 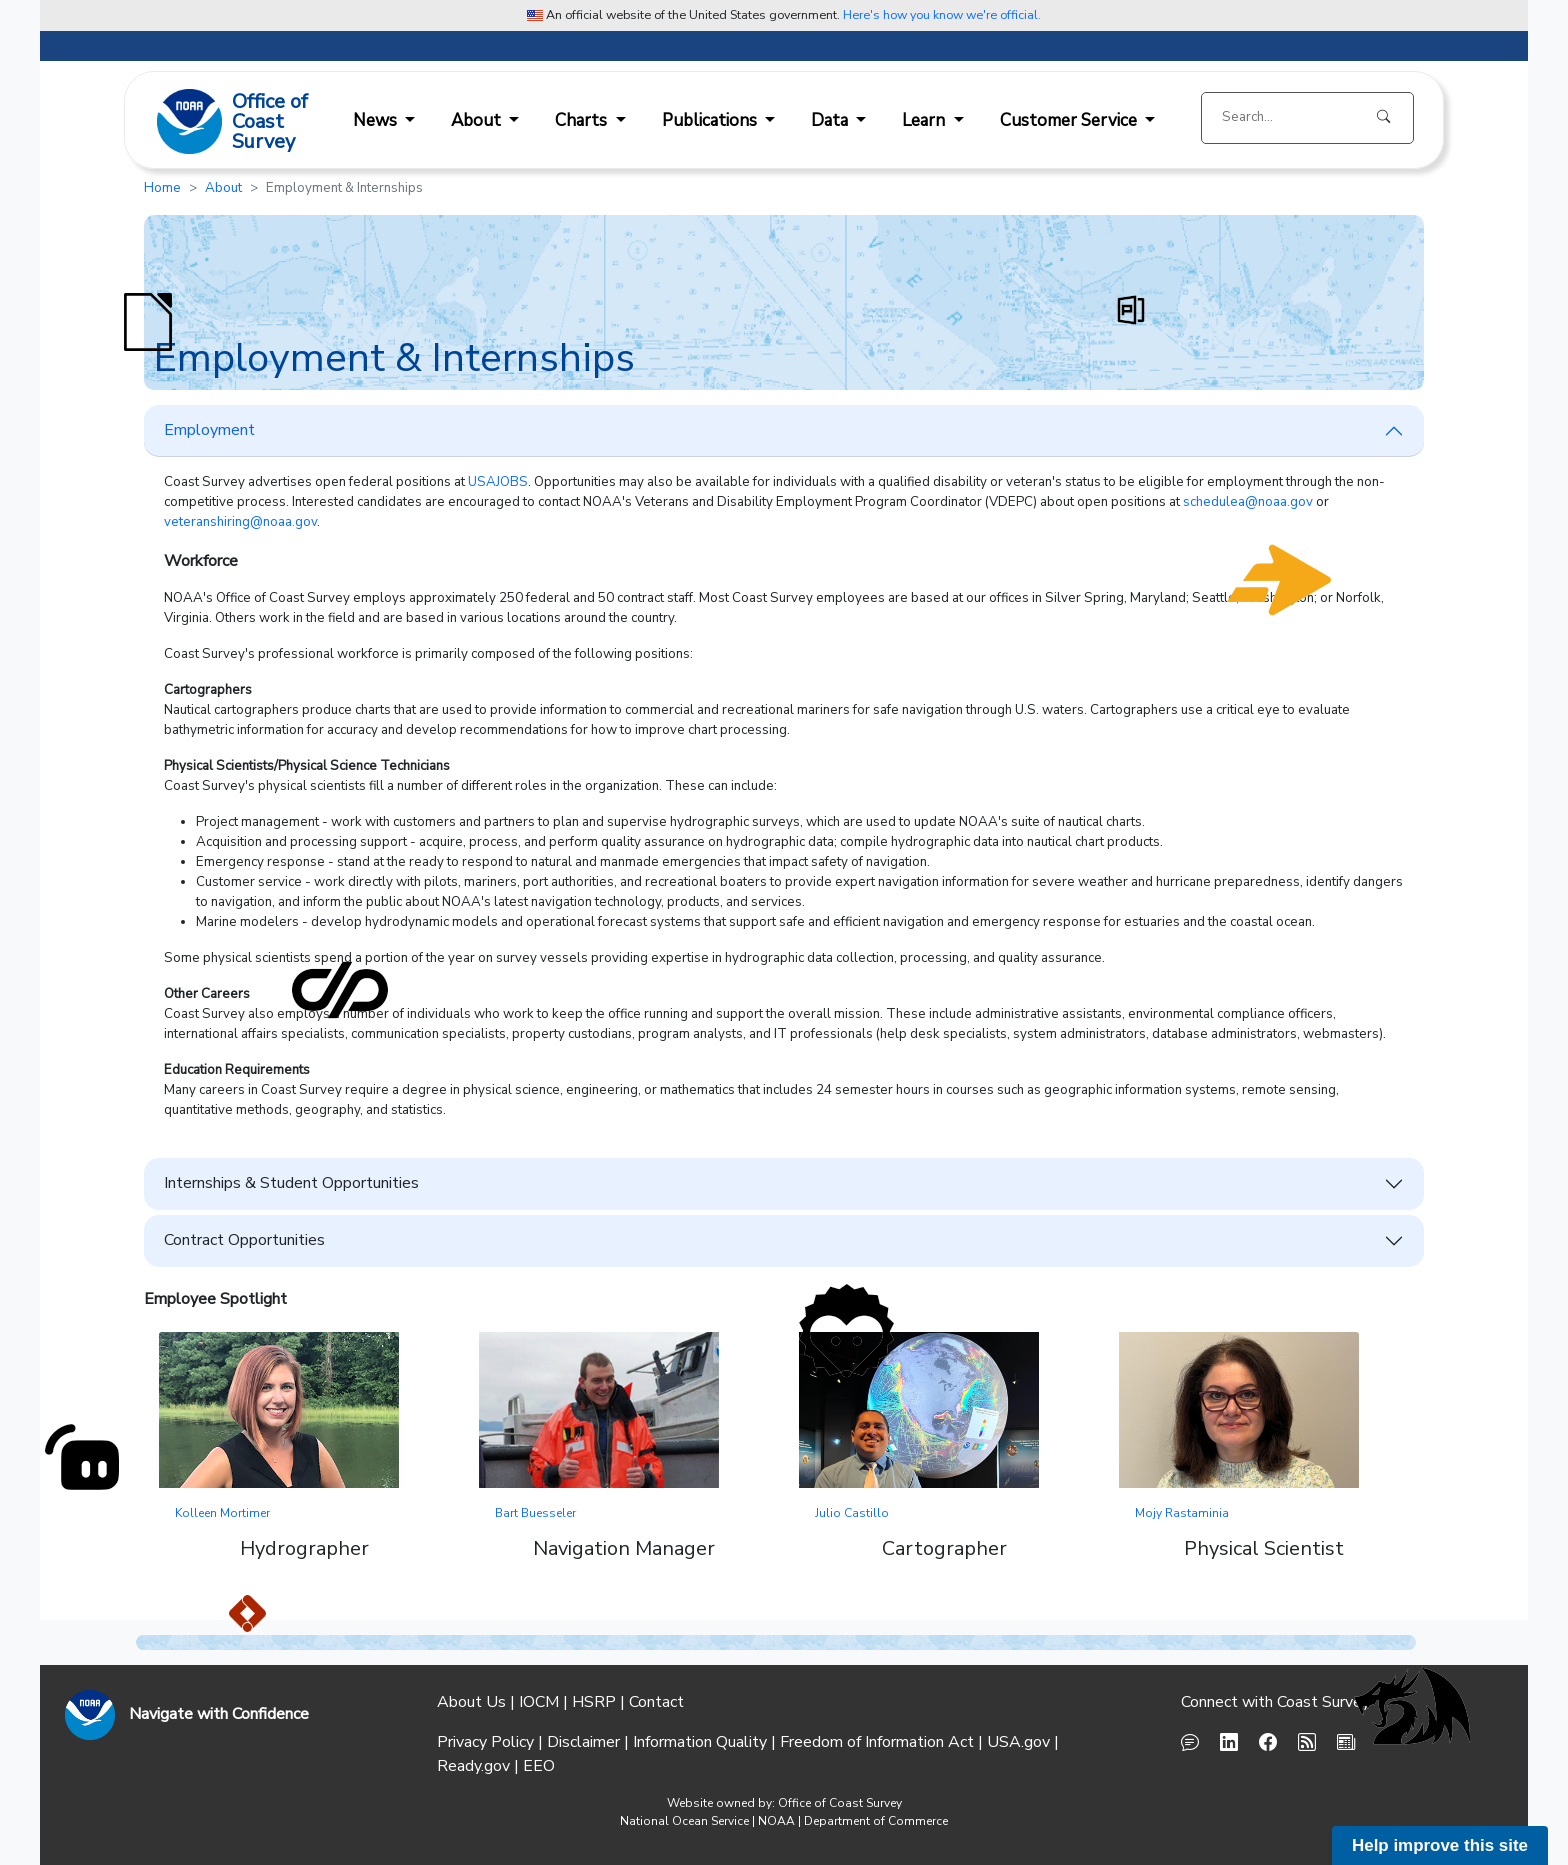 I want to click on google tag manager logo, so click(x=247, y=1613).